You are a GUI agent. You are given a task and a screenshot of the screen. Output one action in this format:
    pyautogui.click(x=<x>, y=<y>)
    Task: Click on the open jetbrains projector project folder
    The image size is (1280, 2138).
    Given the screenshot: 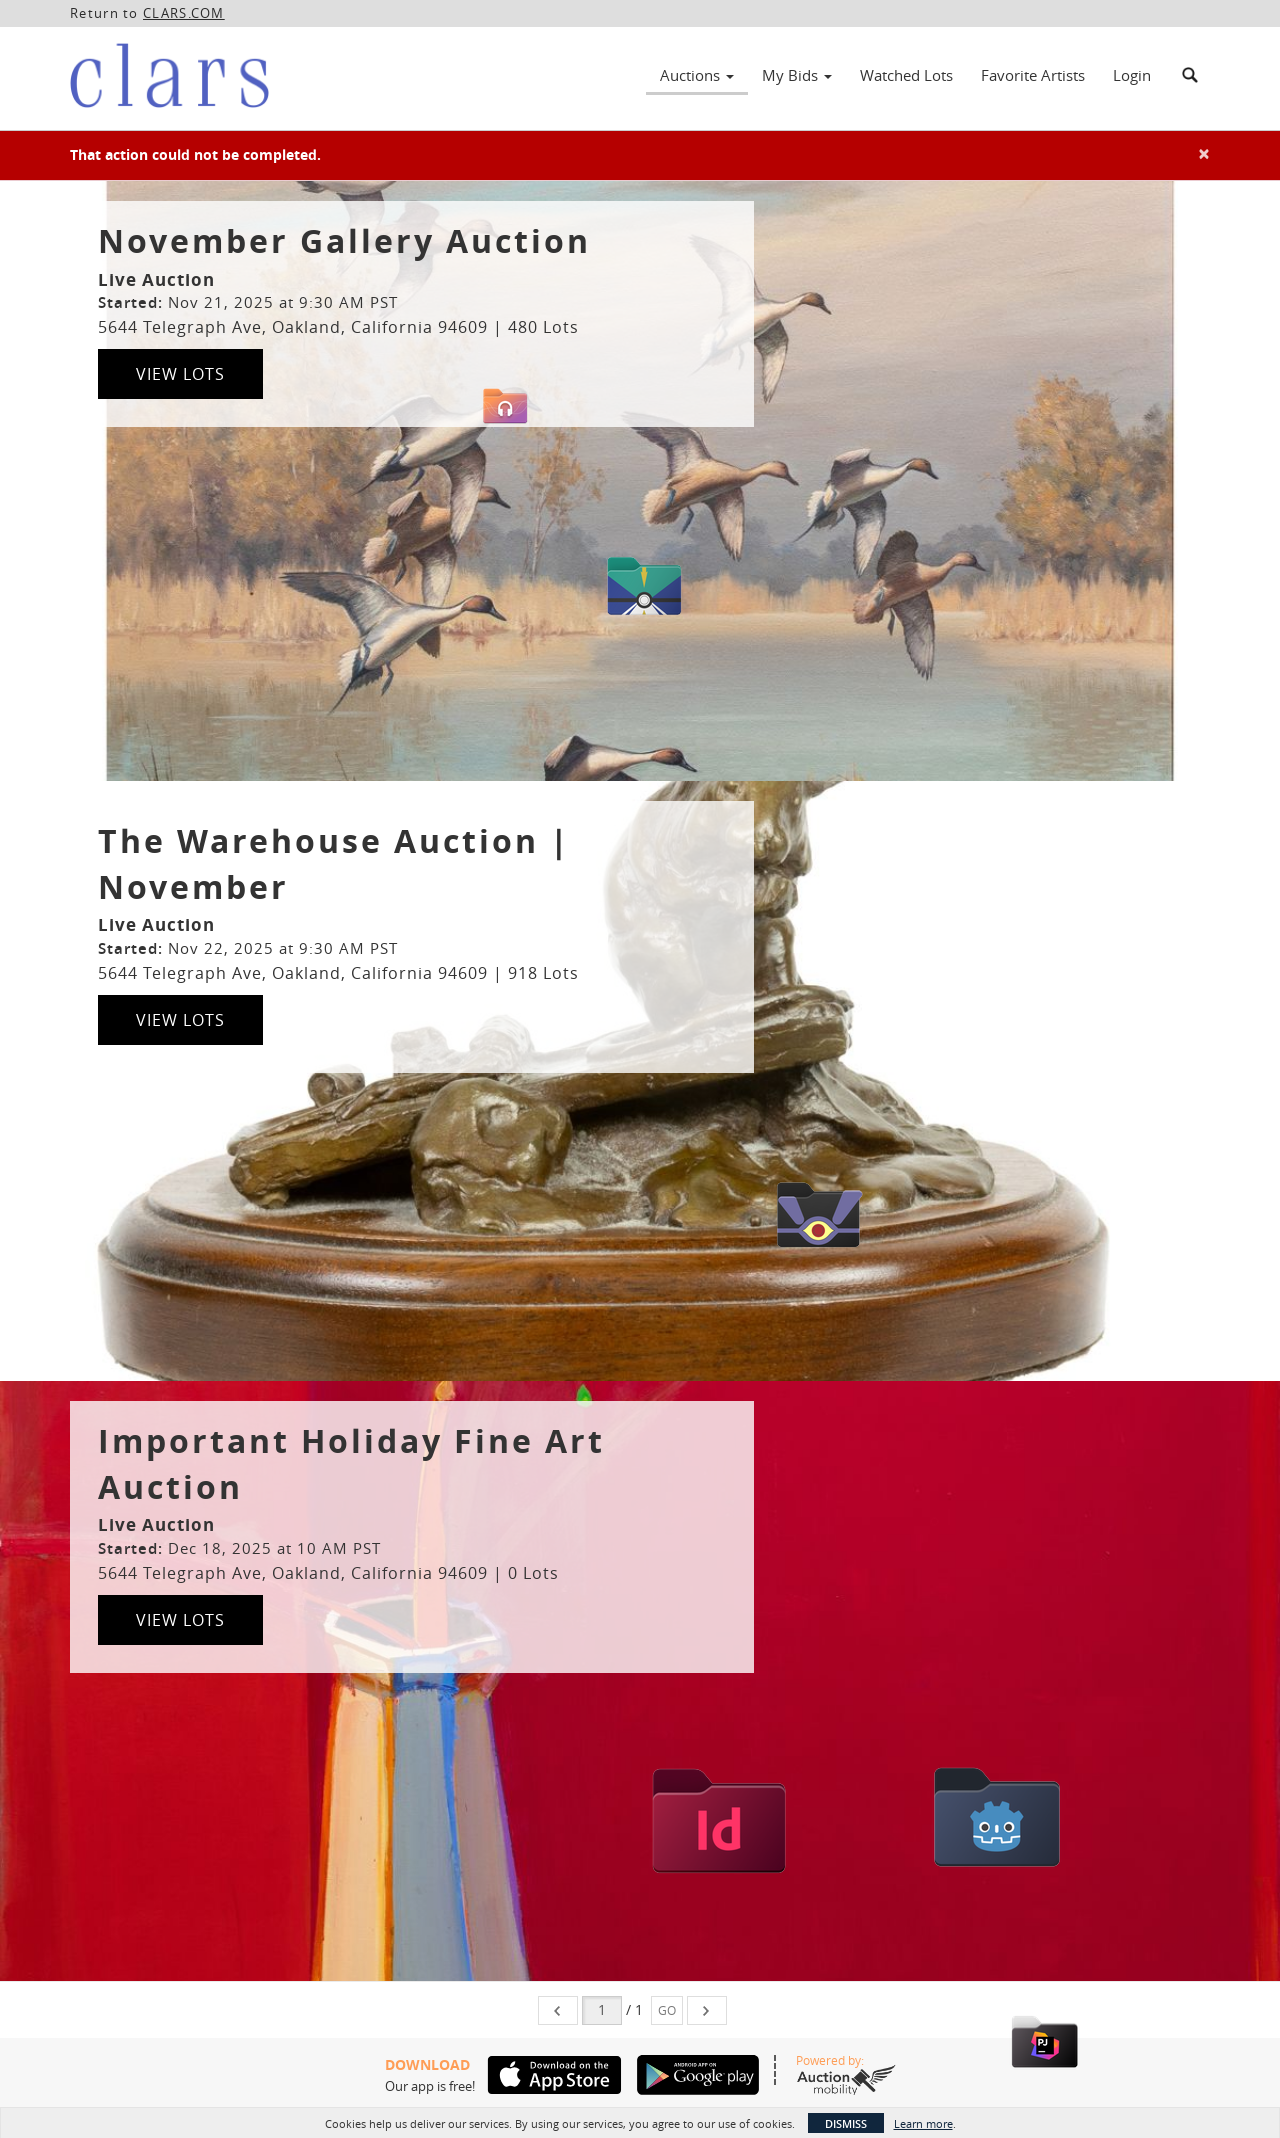 What is the action you would take?
    pyautogui.click(x=1044, y=2043)
    